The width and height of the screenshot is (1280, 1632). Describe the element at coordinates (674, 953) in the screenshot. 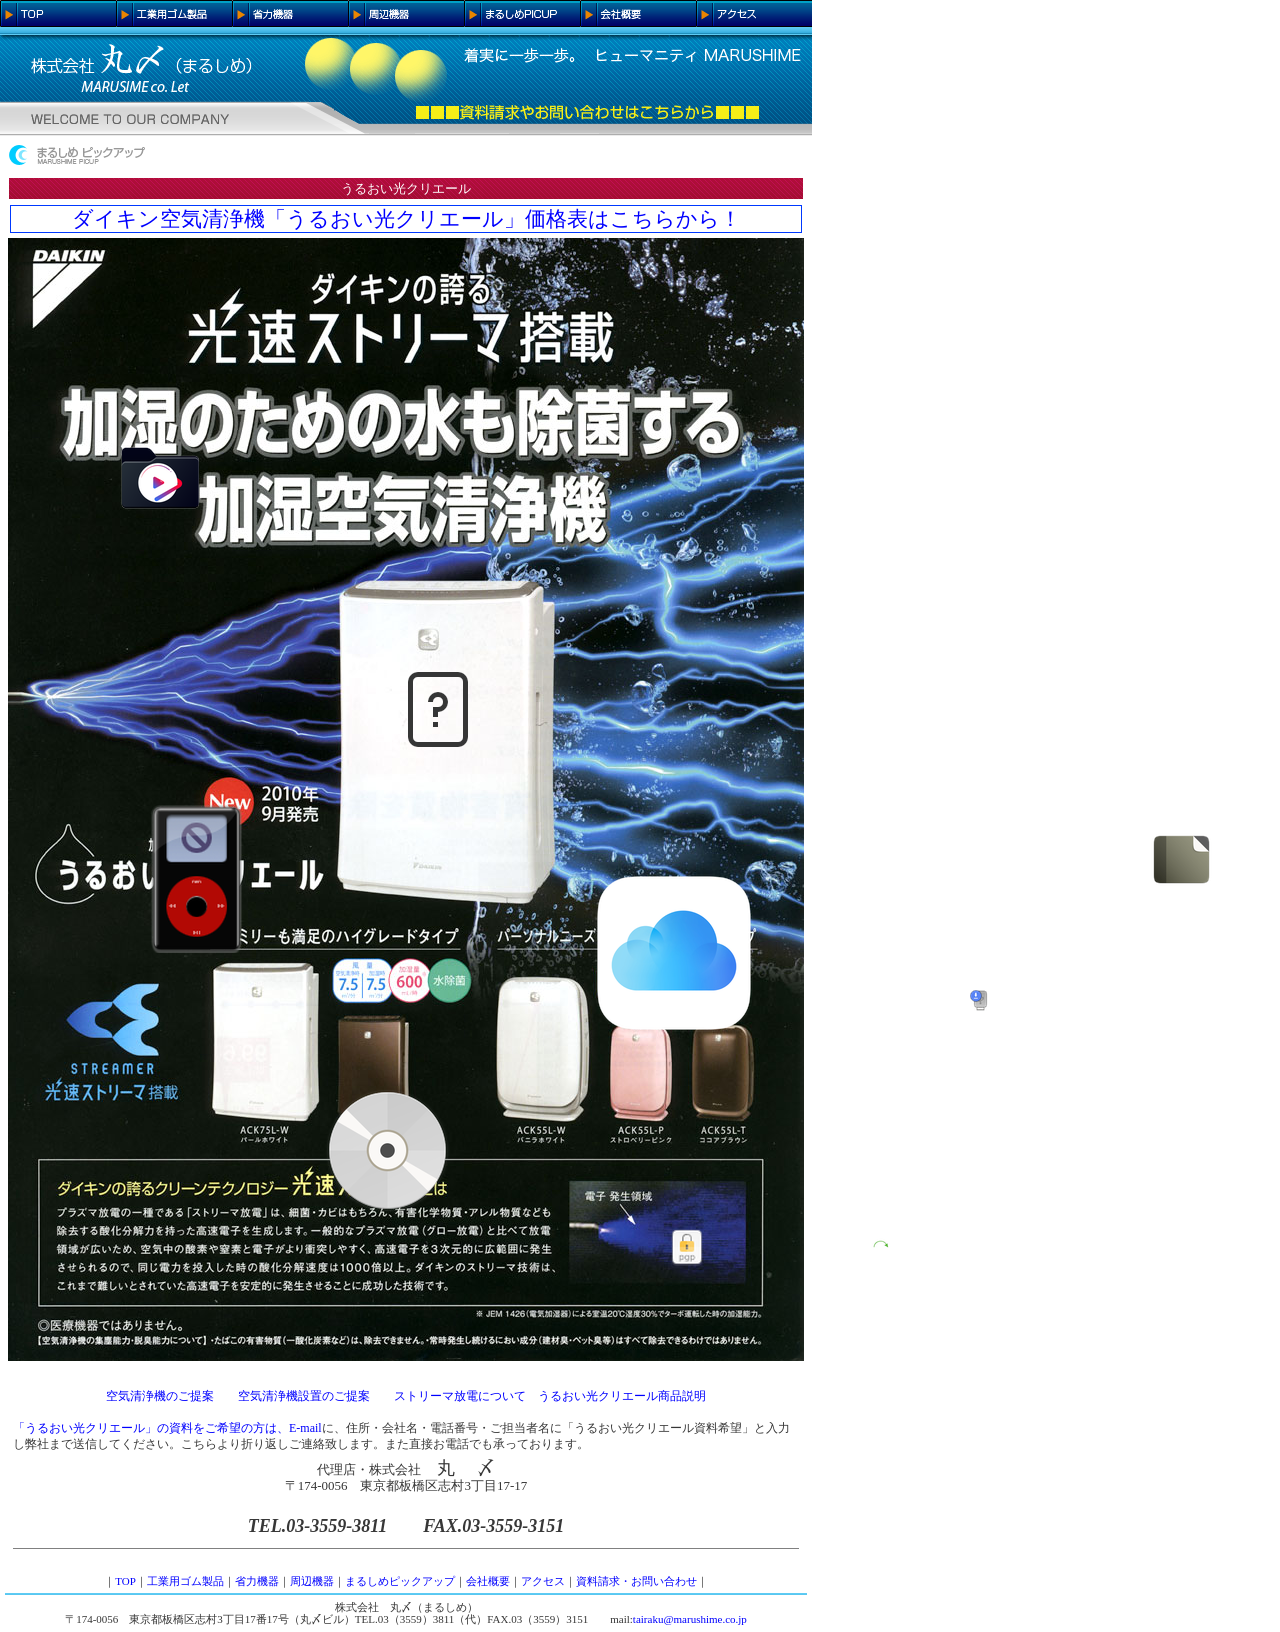

I see `open iCloud+ settings and subscription management` at that location.